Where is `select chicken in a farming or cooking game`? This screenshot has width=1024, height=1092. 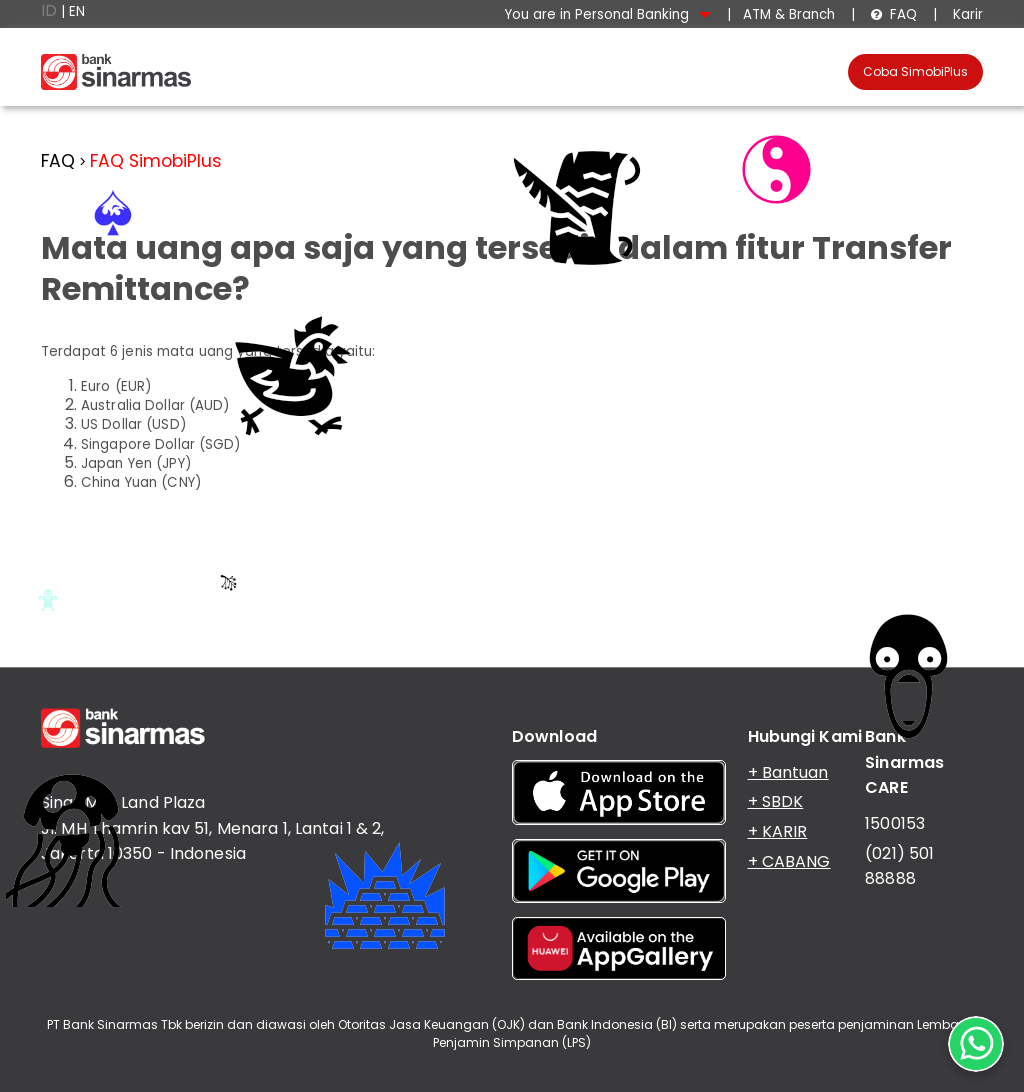
select chicken in a farming or cooking game is located at coordinates (293, 376).